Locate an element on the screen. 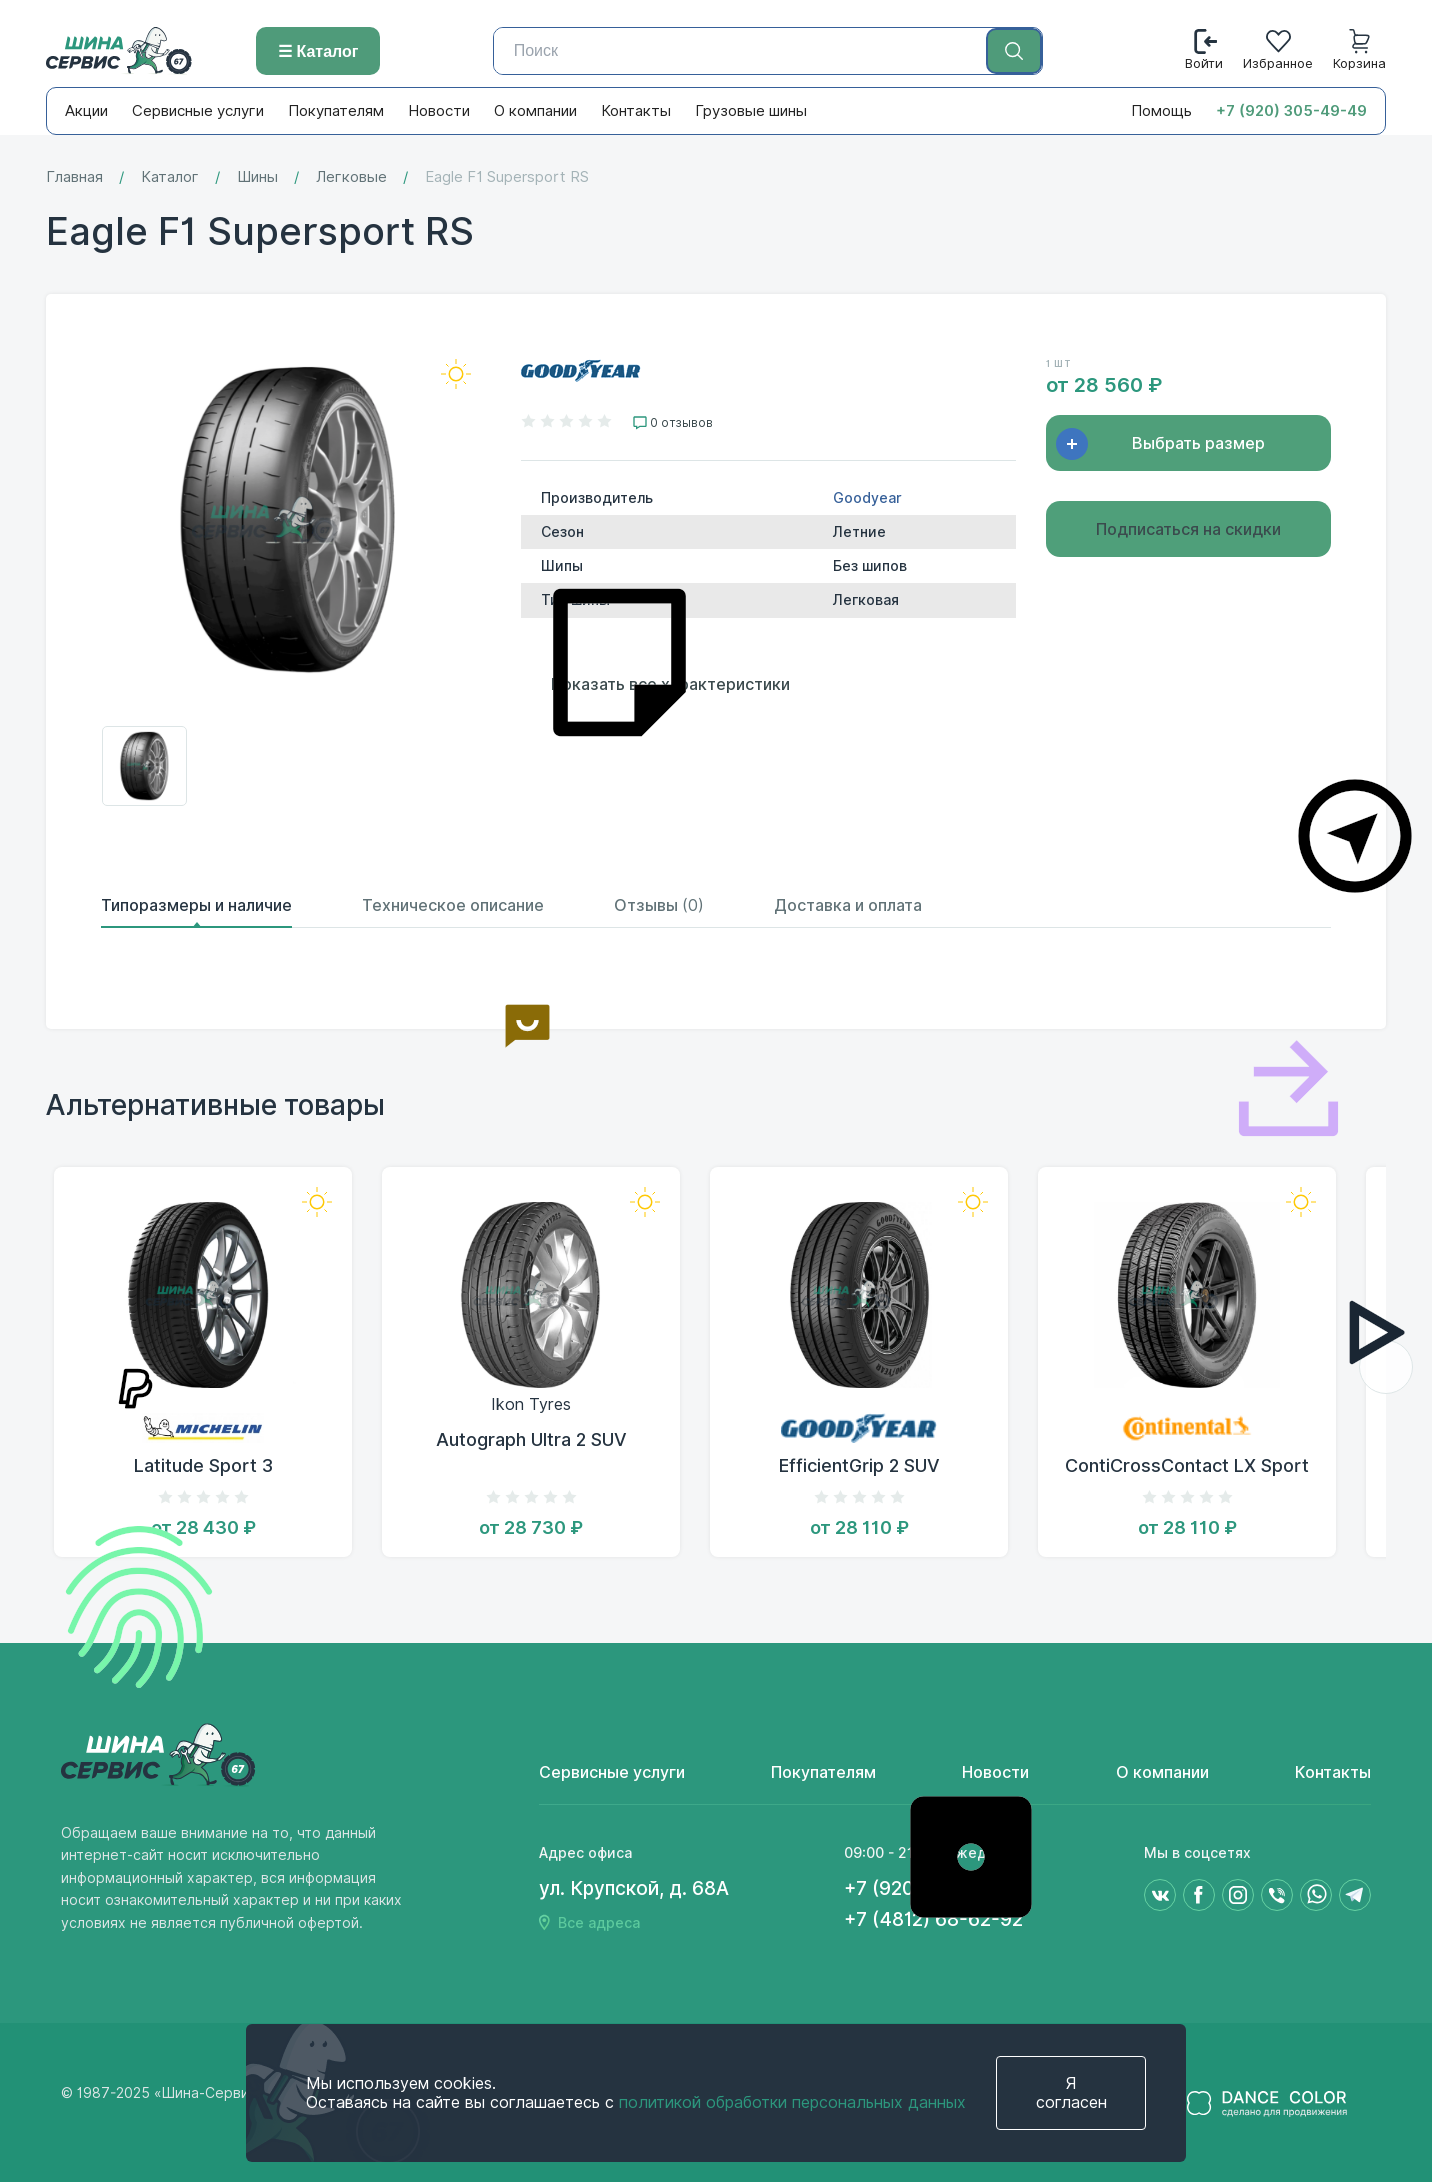 Image resolution: width=1432 pixels, height=2182 pixels. roll the dice or generate a random result is located at coordinates (971, 1857).